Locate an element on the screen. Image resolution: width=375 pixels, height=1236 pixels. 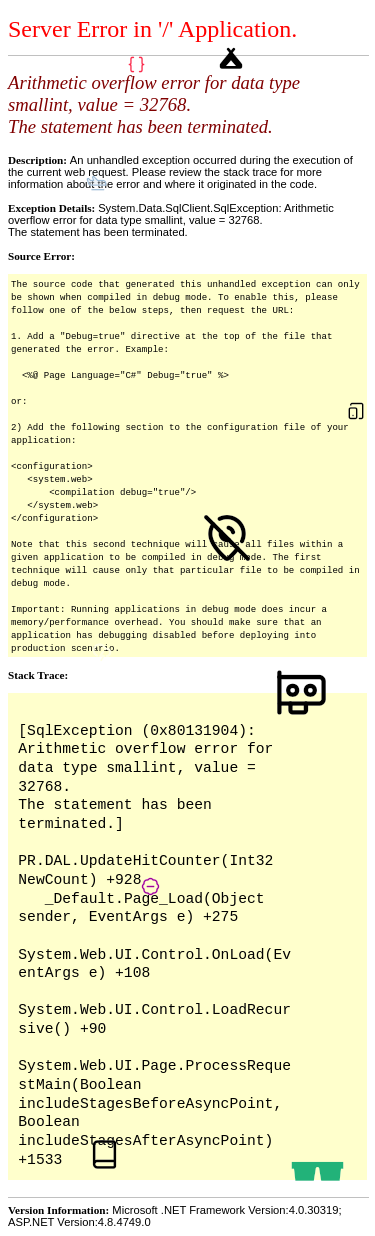
view or edit JSON data is located at coordinates (136, 64).